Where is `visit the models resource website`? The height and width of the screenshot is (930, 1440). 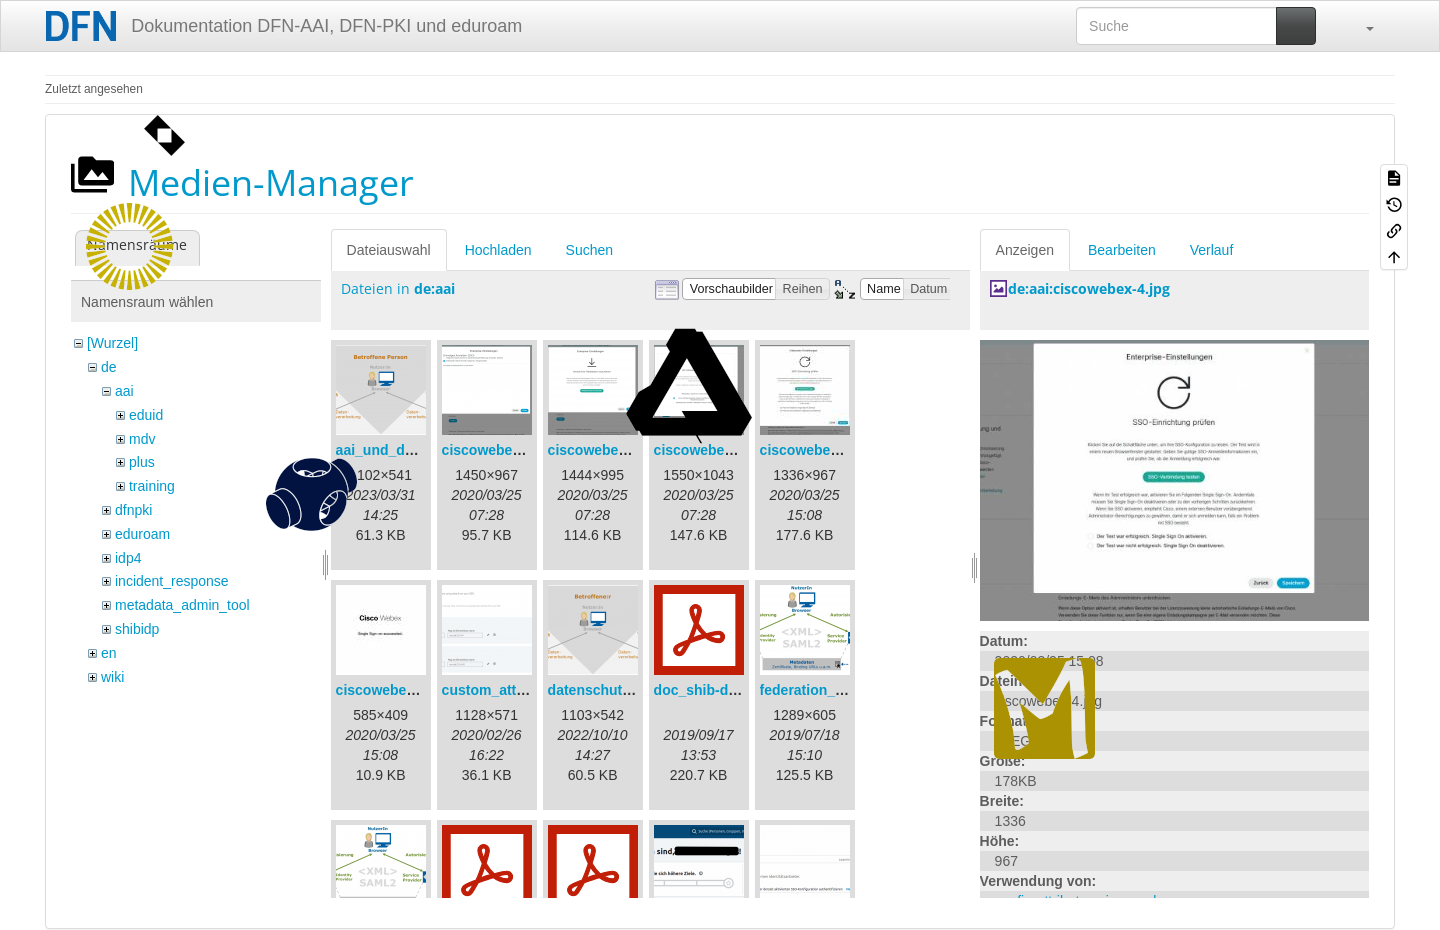
visit the models resource website is located at coordinates (1044, 708).